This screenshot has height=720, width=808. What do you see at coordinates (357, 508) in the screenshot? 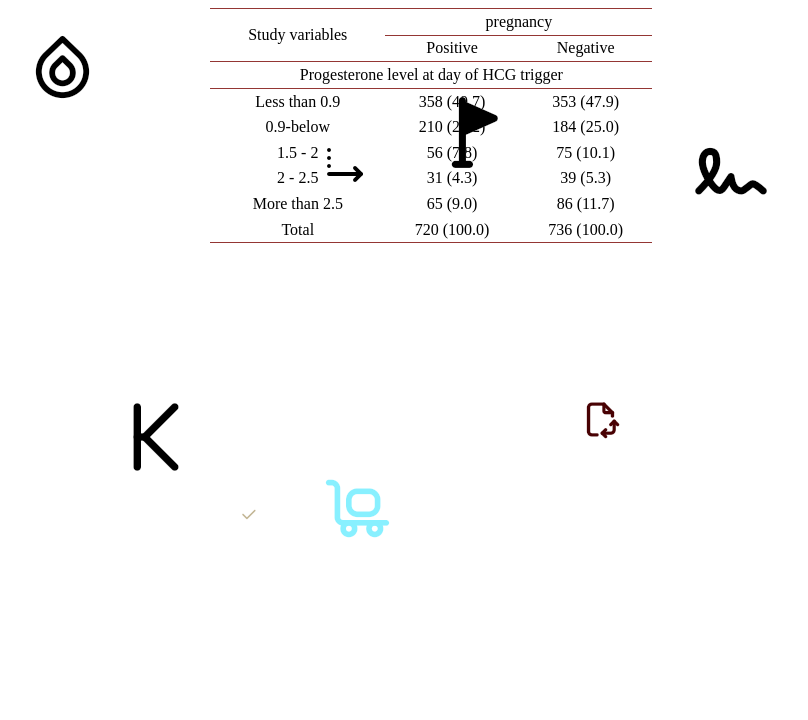
I see `view shipping or delivery status` at bounding box center [357, 508].